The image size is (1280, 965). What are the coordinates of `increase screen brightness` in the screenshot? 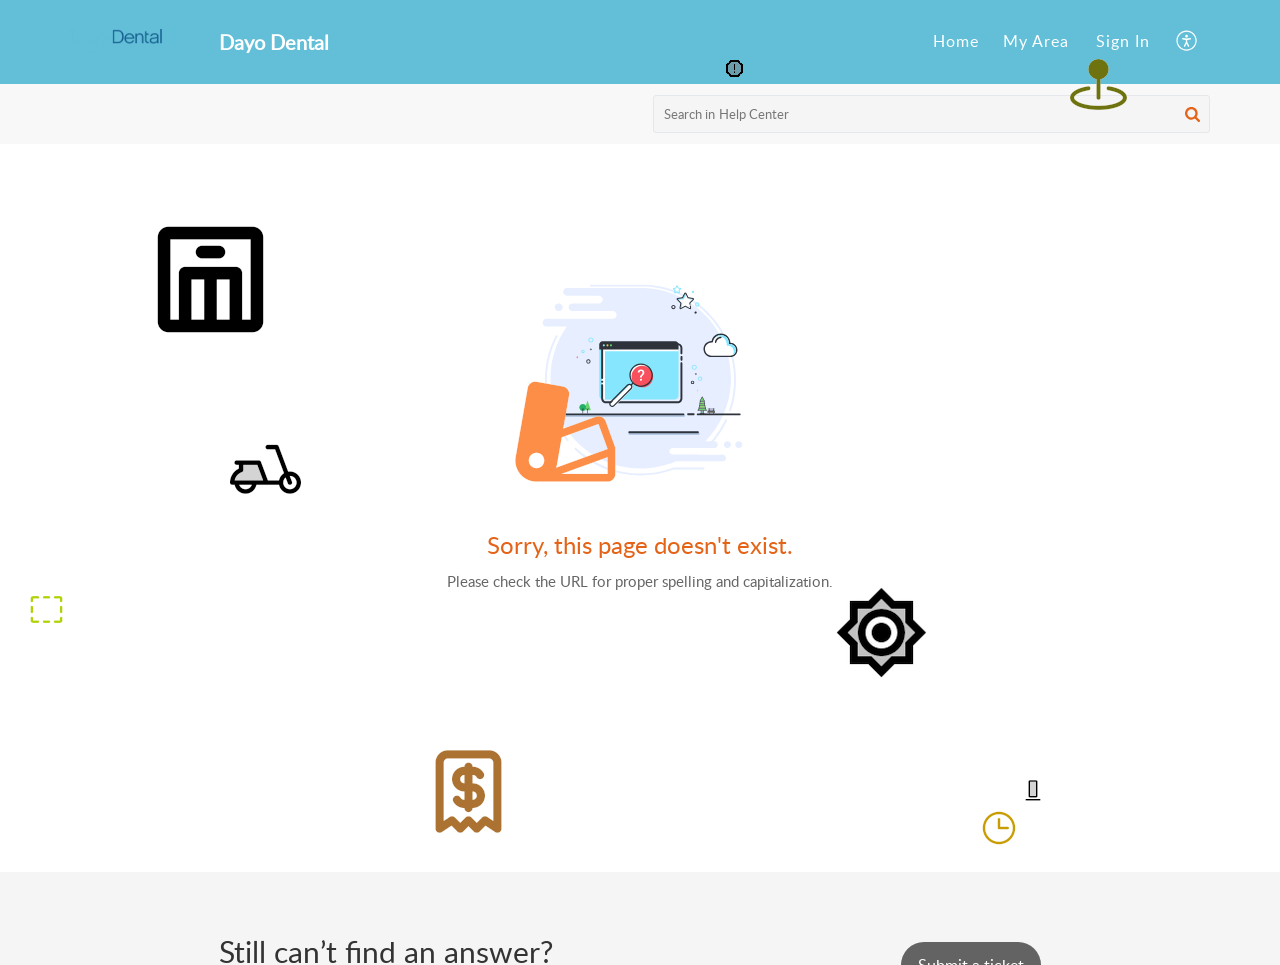 It's located at (881, 632).